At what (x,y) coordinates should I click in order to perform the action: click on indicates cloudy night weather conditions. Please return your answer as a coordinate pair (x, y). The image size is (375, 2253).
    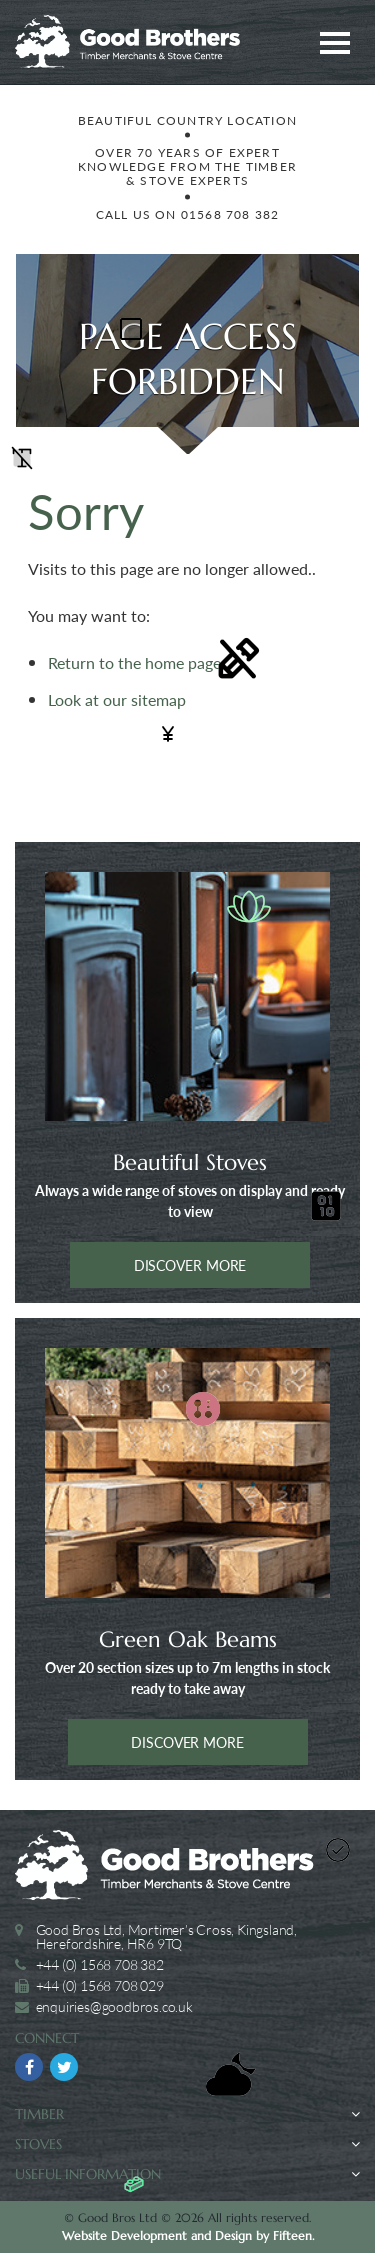
    Looking at the image, I should click on (231, 2074).